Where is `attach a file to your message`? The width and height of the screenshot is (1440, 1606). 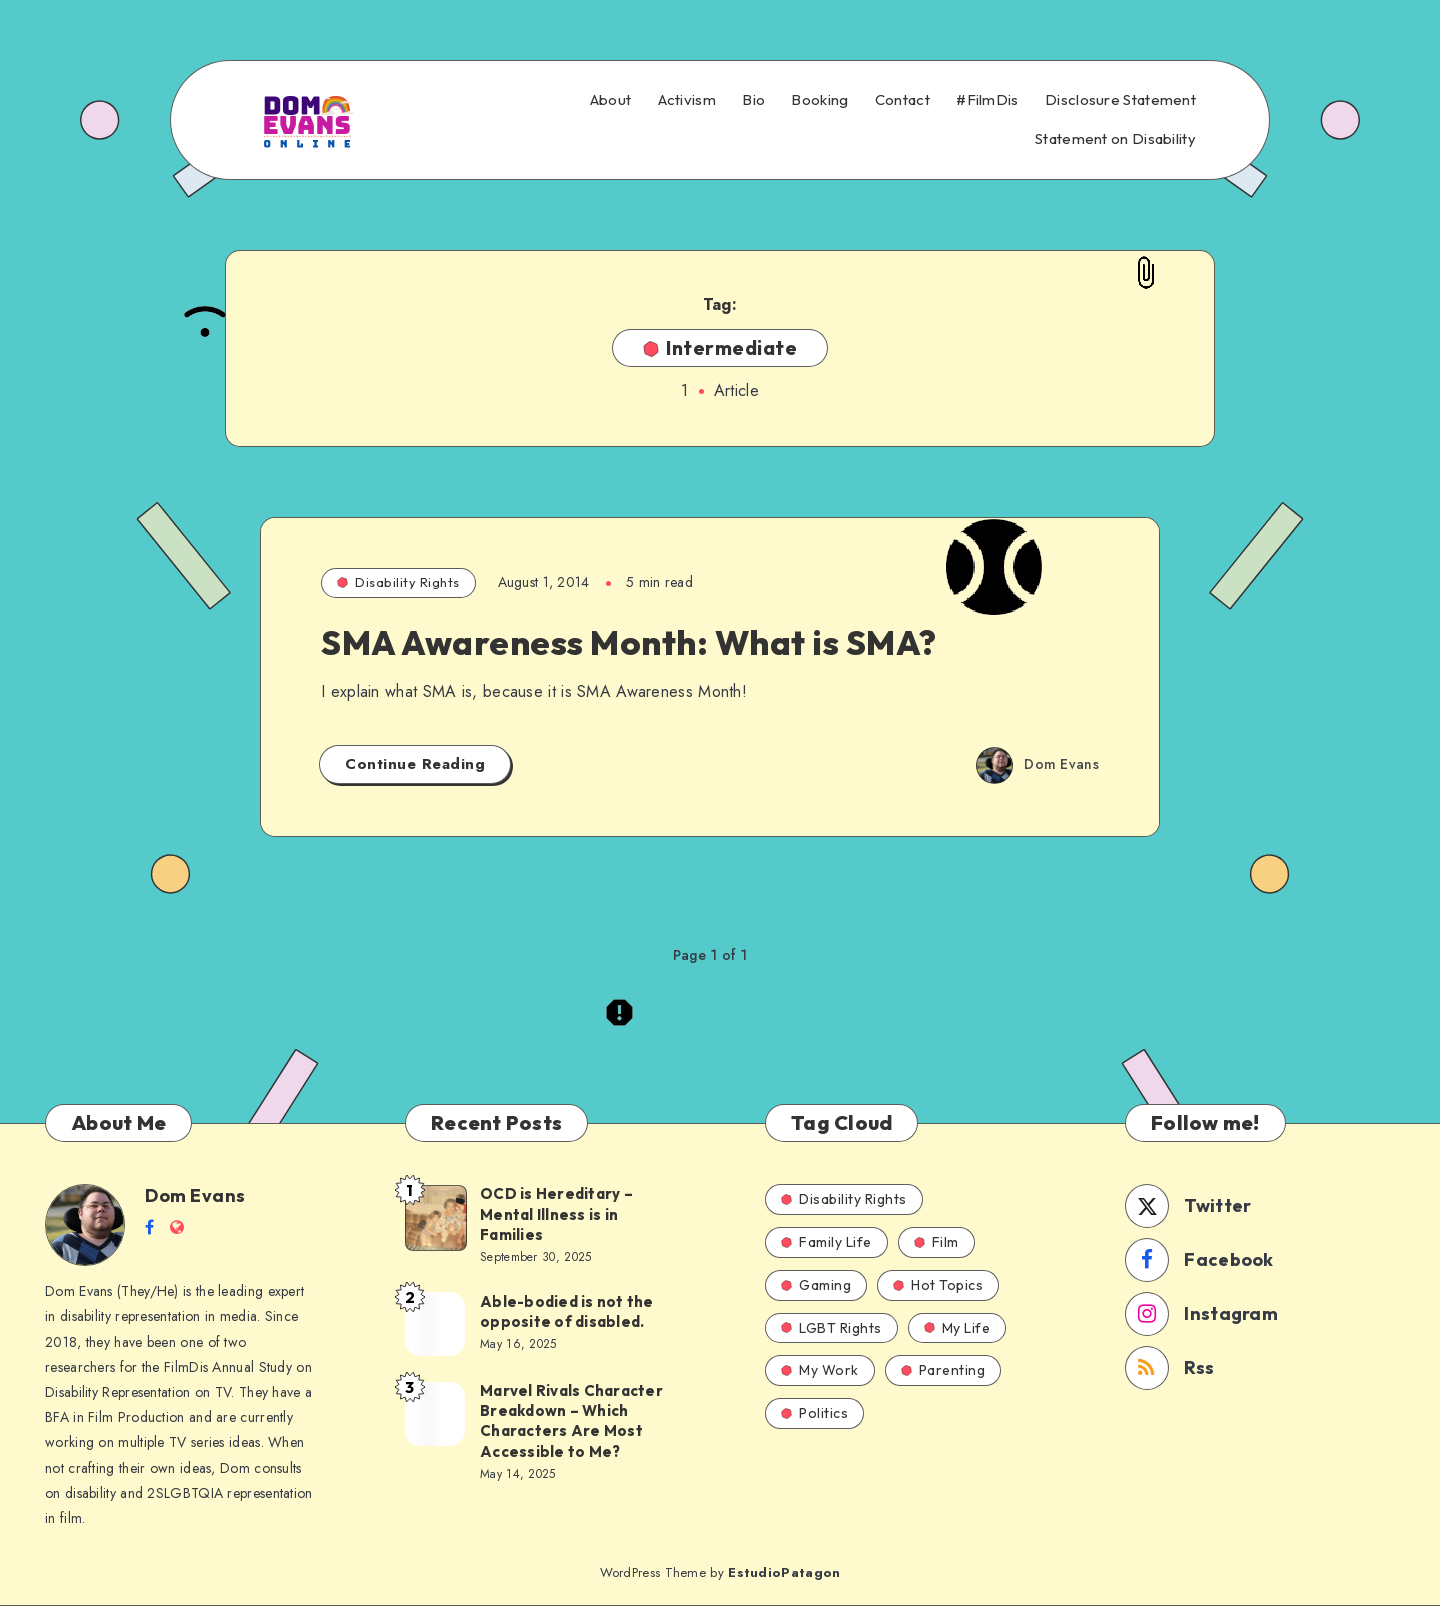
attach a file to your message is located at coordinates (1145, 272).